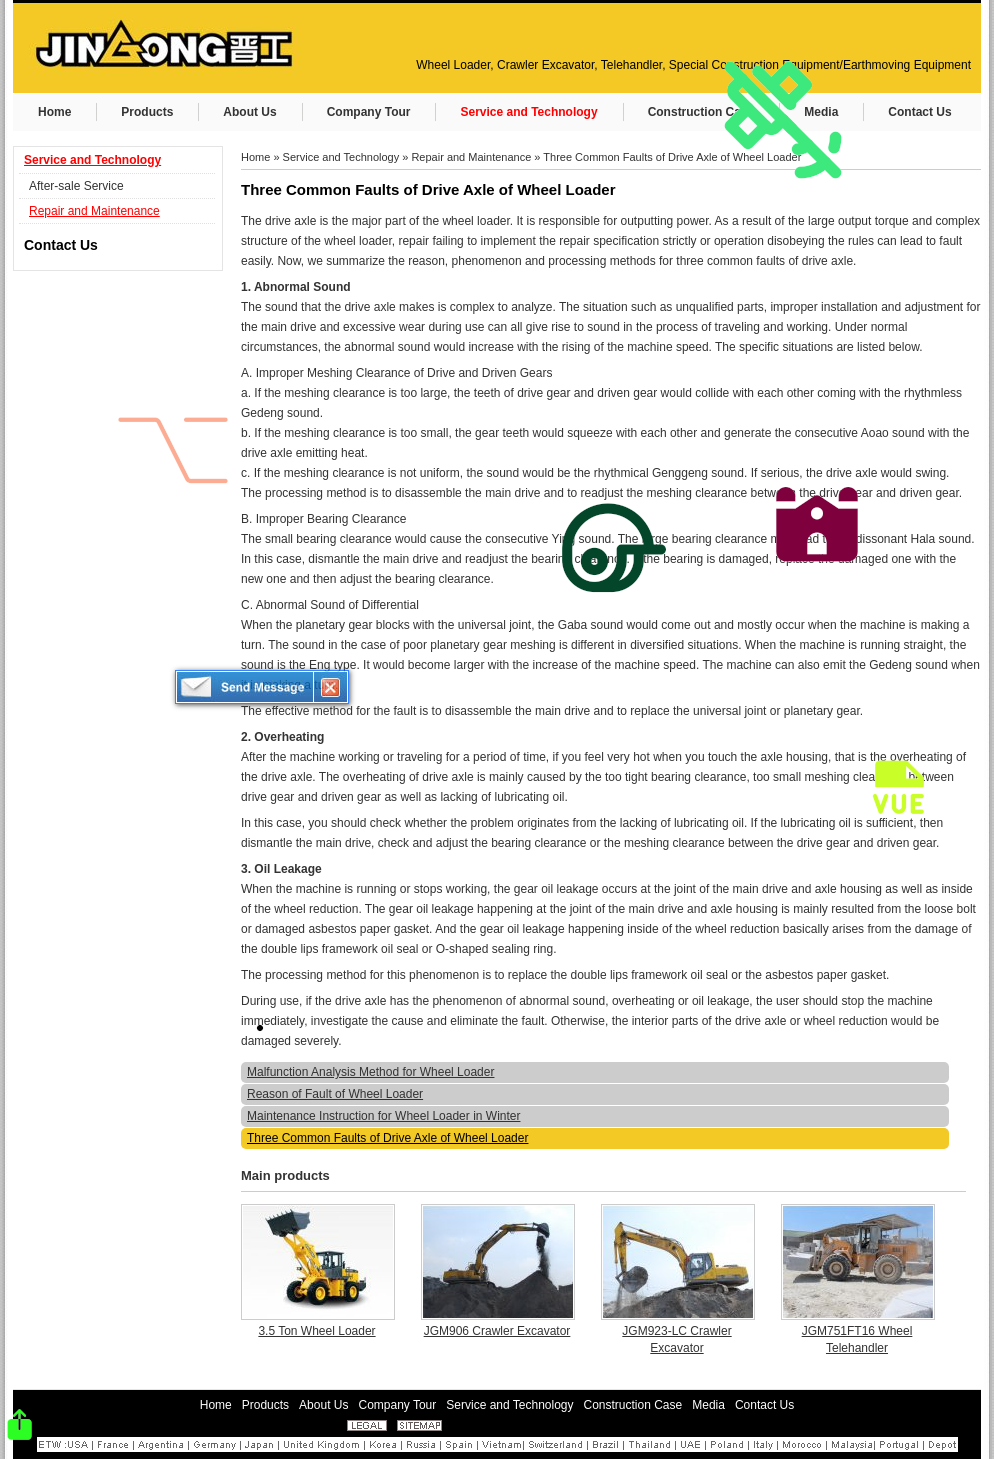 This screenshot has height=1459, width=994. Describe the element at coordinates (817, 523) in the screenshot. I see `find nearby synagogues` at that location.